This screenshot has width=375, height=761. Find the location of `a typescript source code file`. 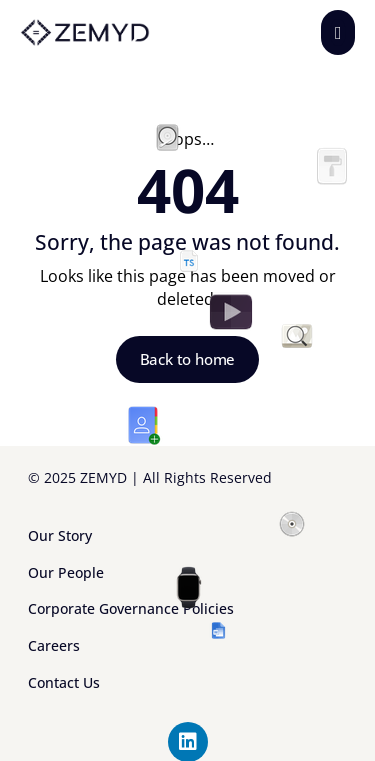

a typescript source code file is located at coordinates (189, 261).